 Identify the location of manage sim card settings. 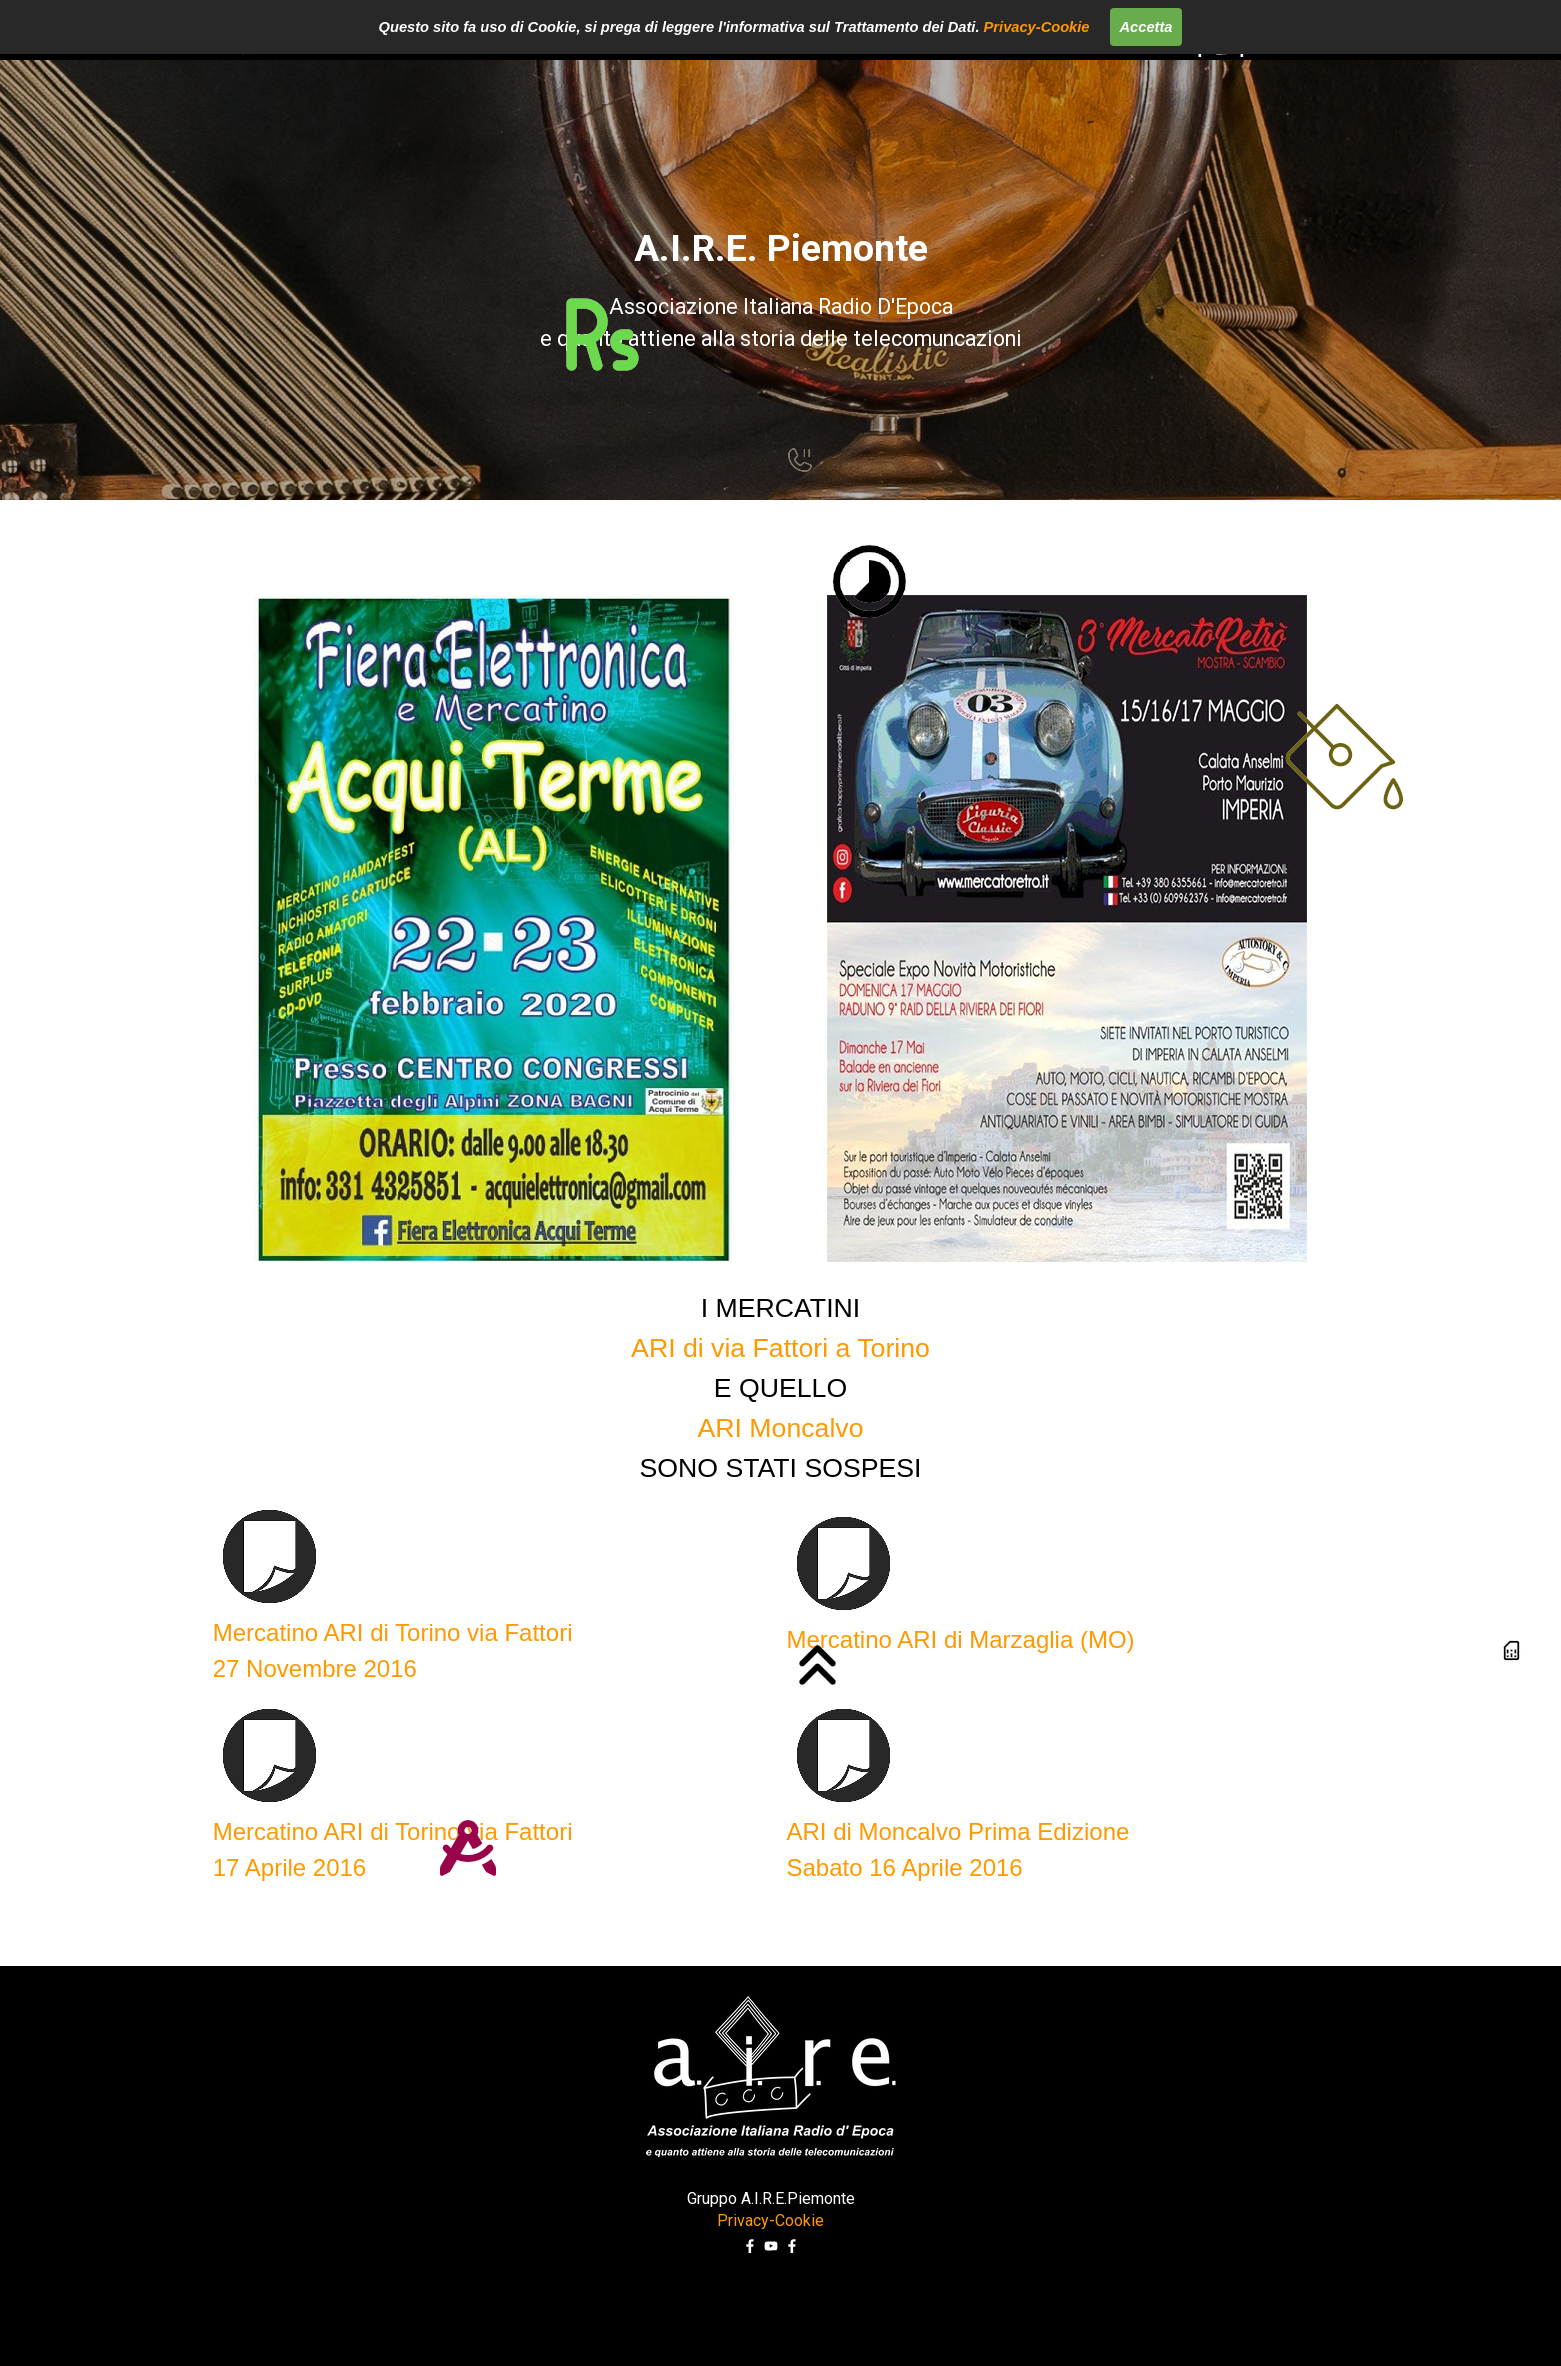
(1511, 1650).